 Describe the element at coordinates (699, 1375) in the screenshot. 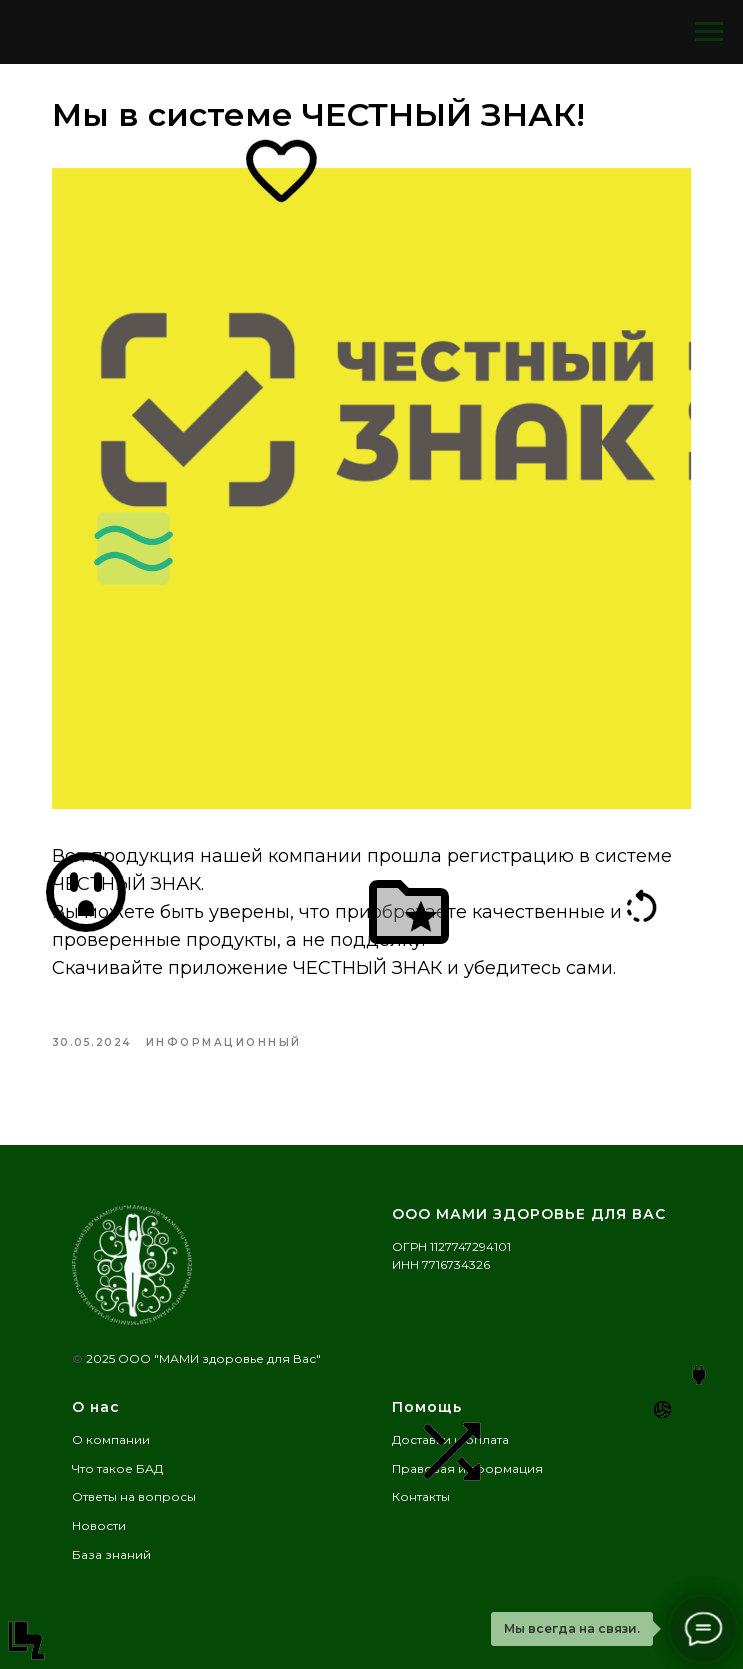

I see `indicates device is charging or connected to power` at that location.